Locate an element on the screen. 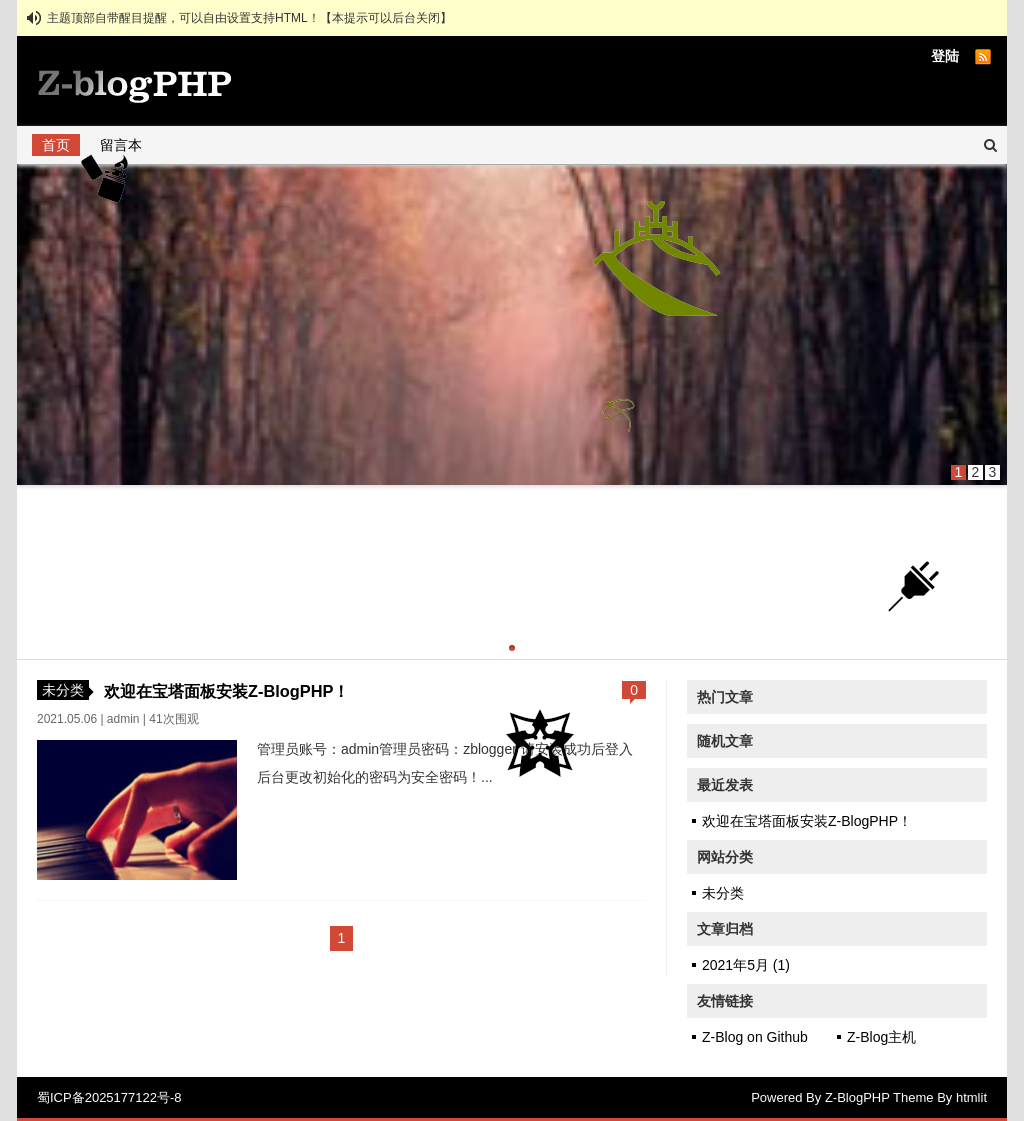 The width and height of the screenshot is (1024, 1121). decorative emblem or badge element is located at coordinates (540, 743).